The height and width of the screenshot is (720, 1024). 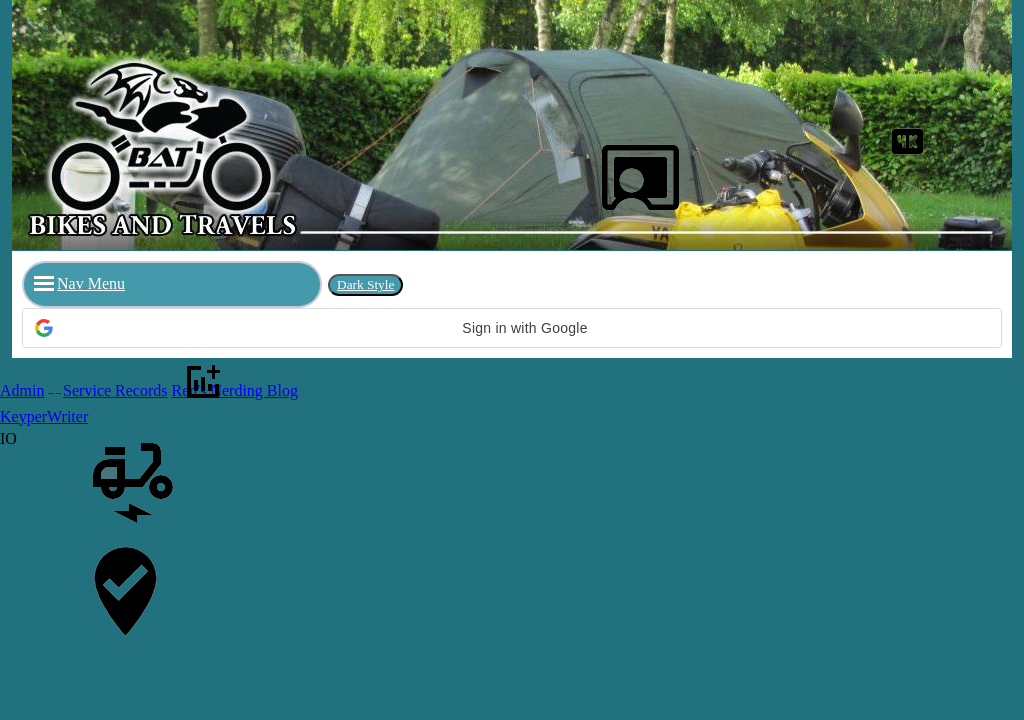 What do you see at coordinates (125, 591) in the screenshot?
I see `confirm or select a location` at bounding box center [125, 591].